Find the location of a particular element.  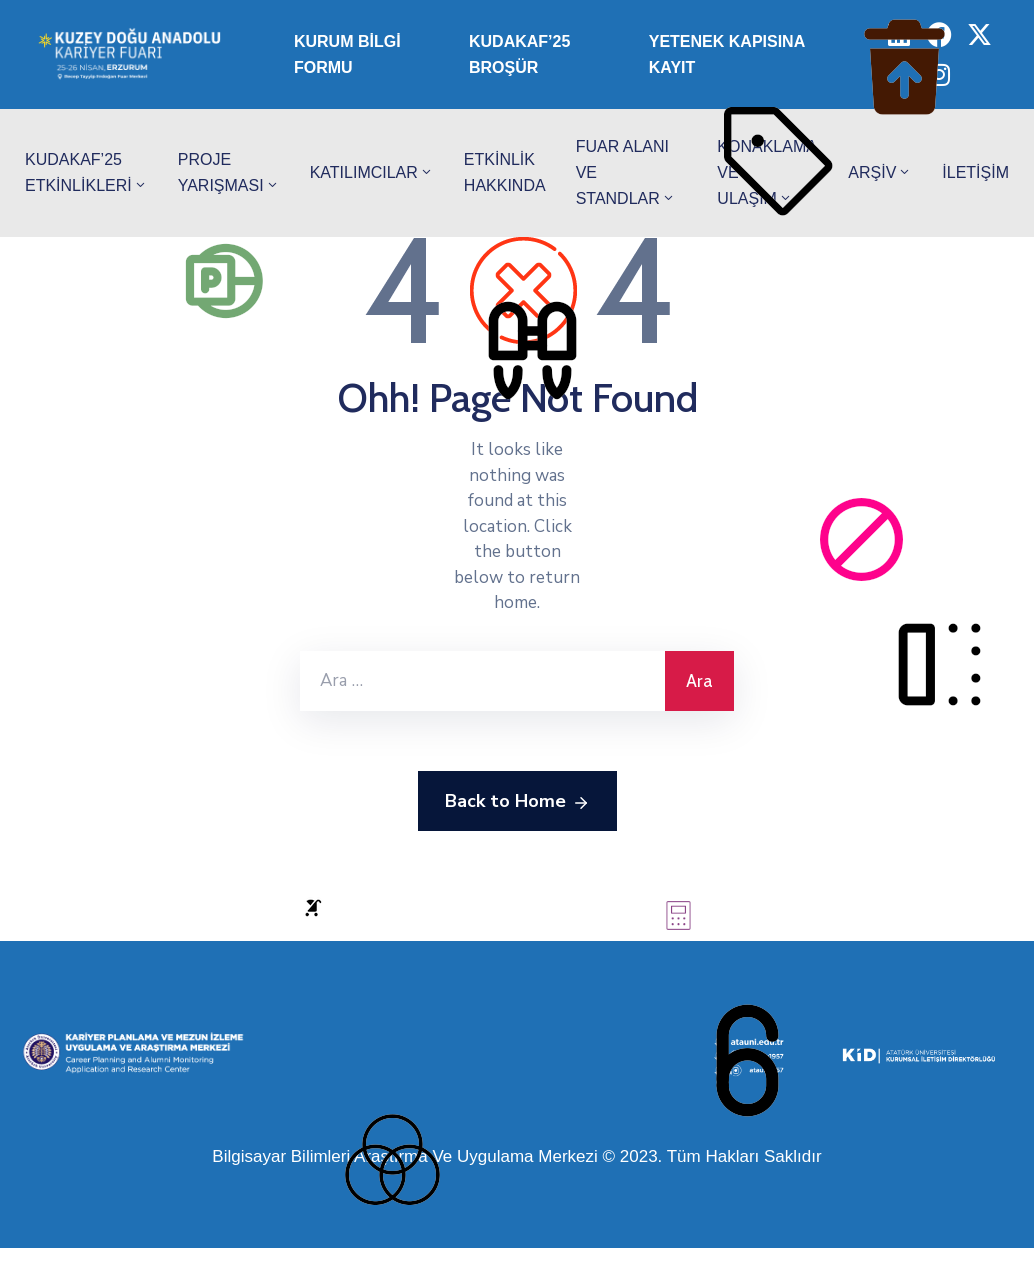

access jetpack or boost feature is located at coordinates (532, 350).